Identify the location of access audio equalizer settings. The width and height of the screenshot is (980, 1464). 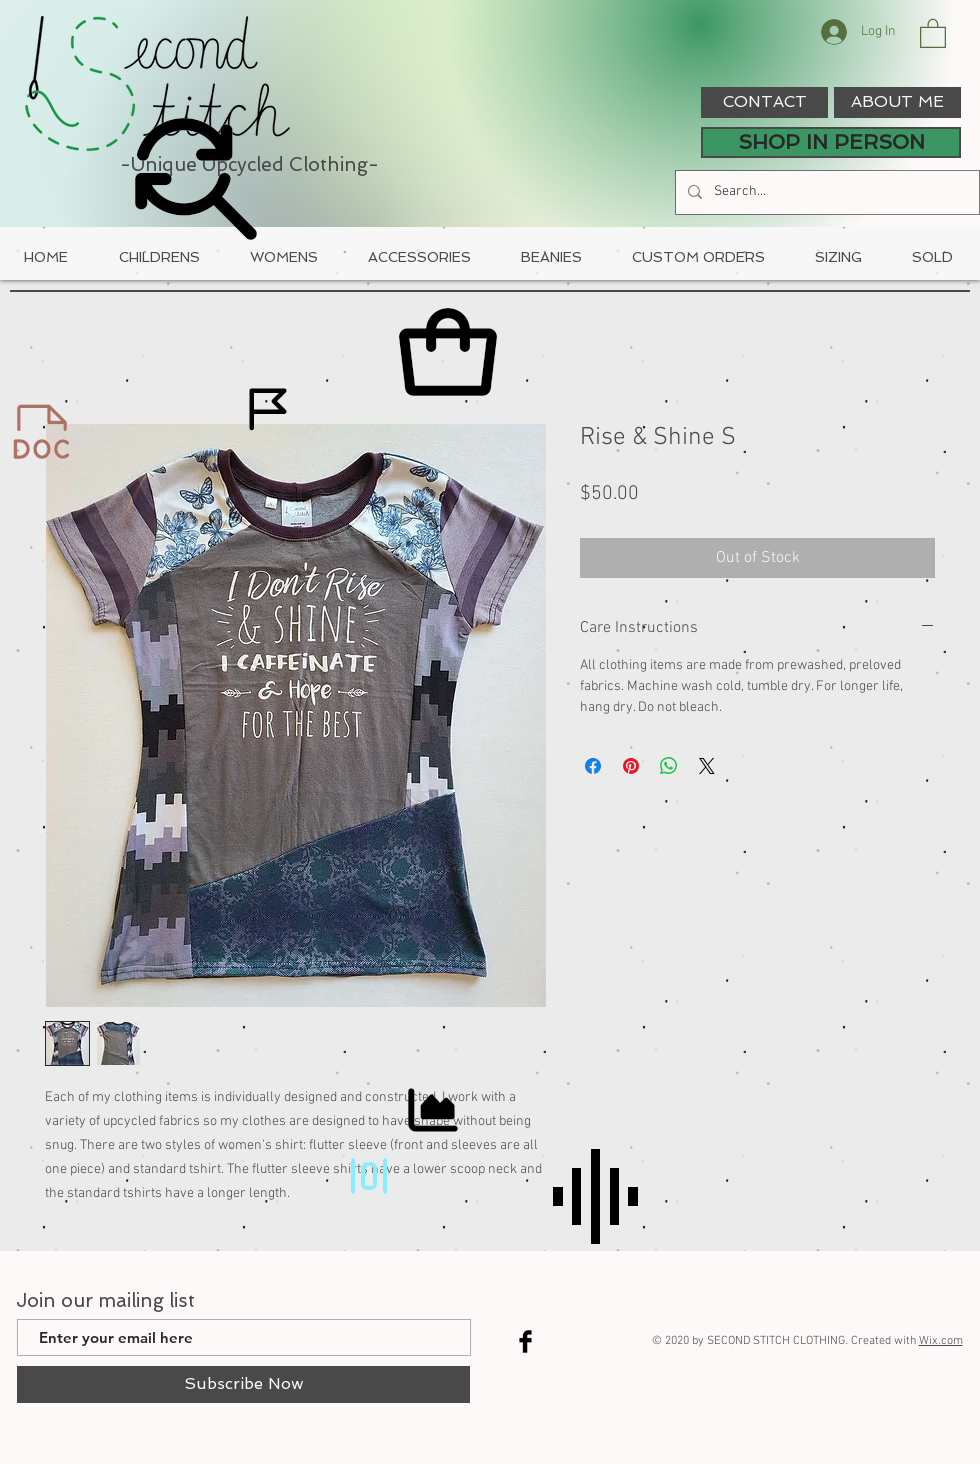
(595, 1196).